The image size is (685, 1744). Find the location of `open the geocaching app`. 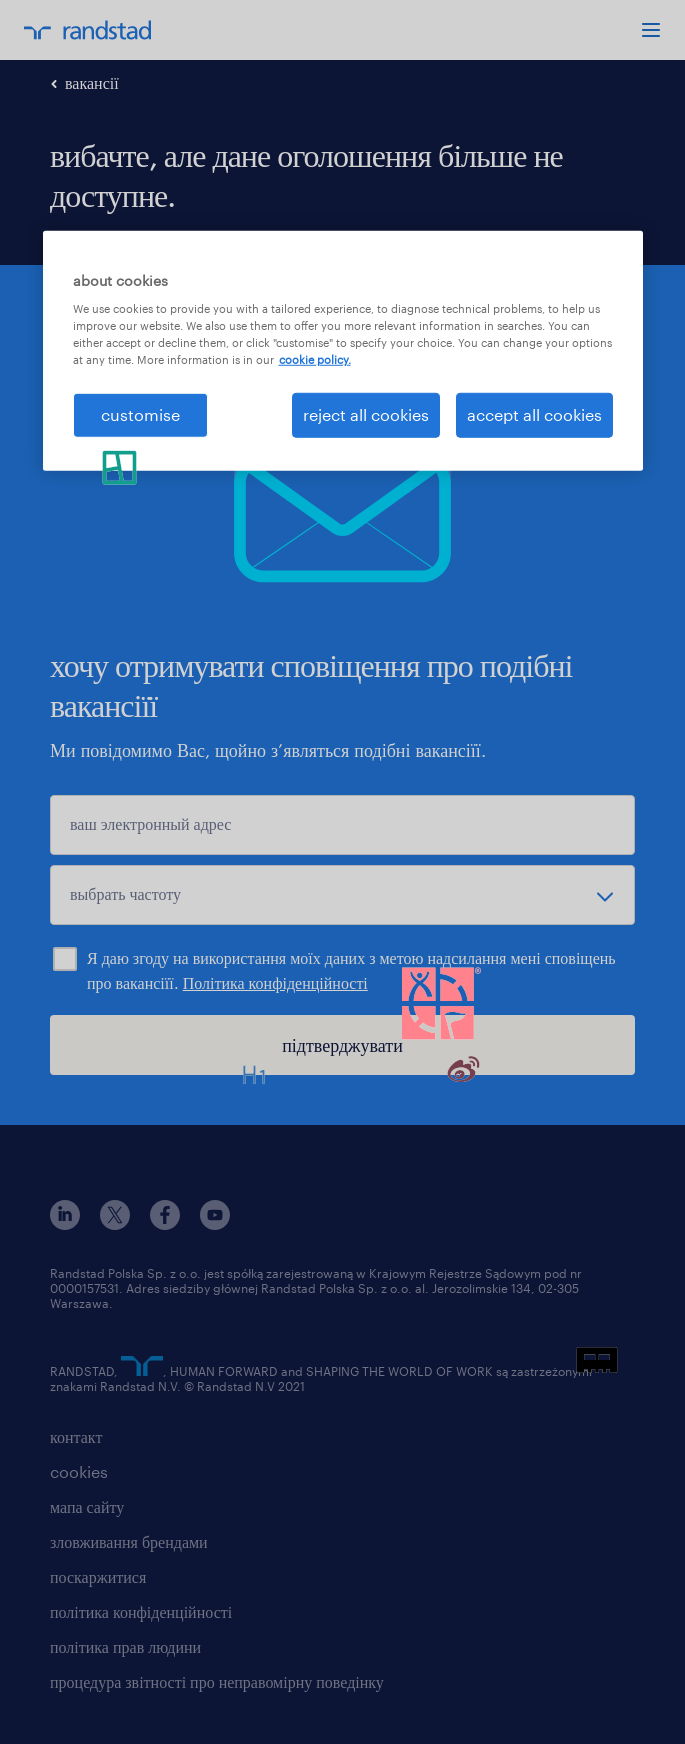

open the geocaching app is located at coordinates (441, 1003).